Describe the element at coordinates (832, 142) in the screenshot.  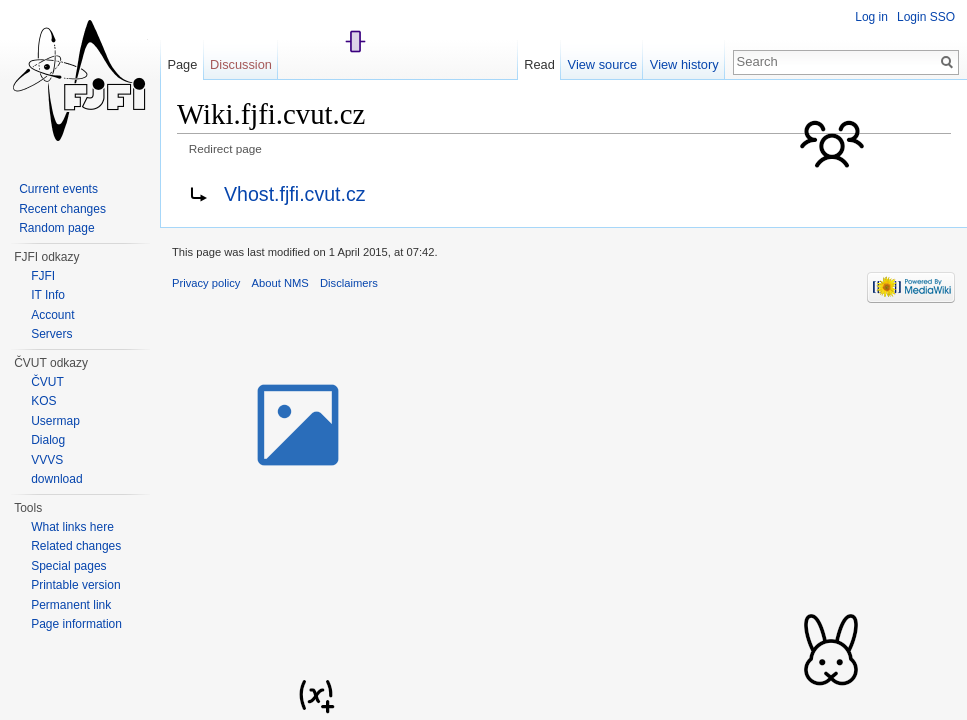
I see `view group members or team` at that location.